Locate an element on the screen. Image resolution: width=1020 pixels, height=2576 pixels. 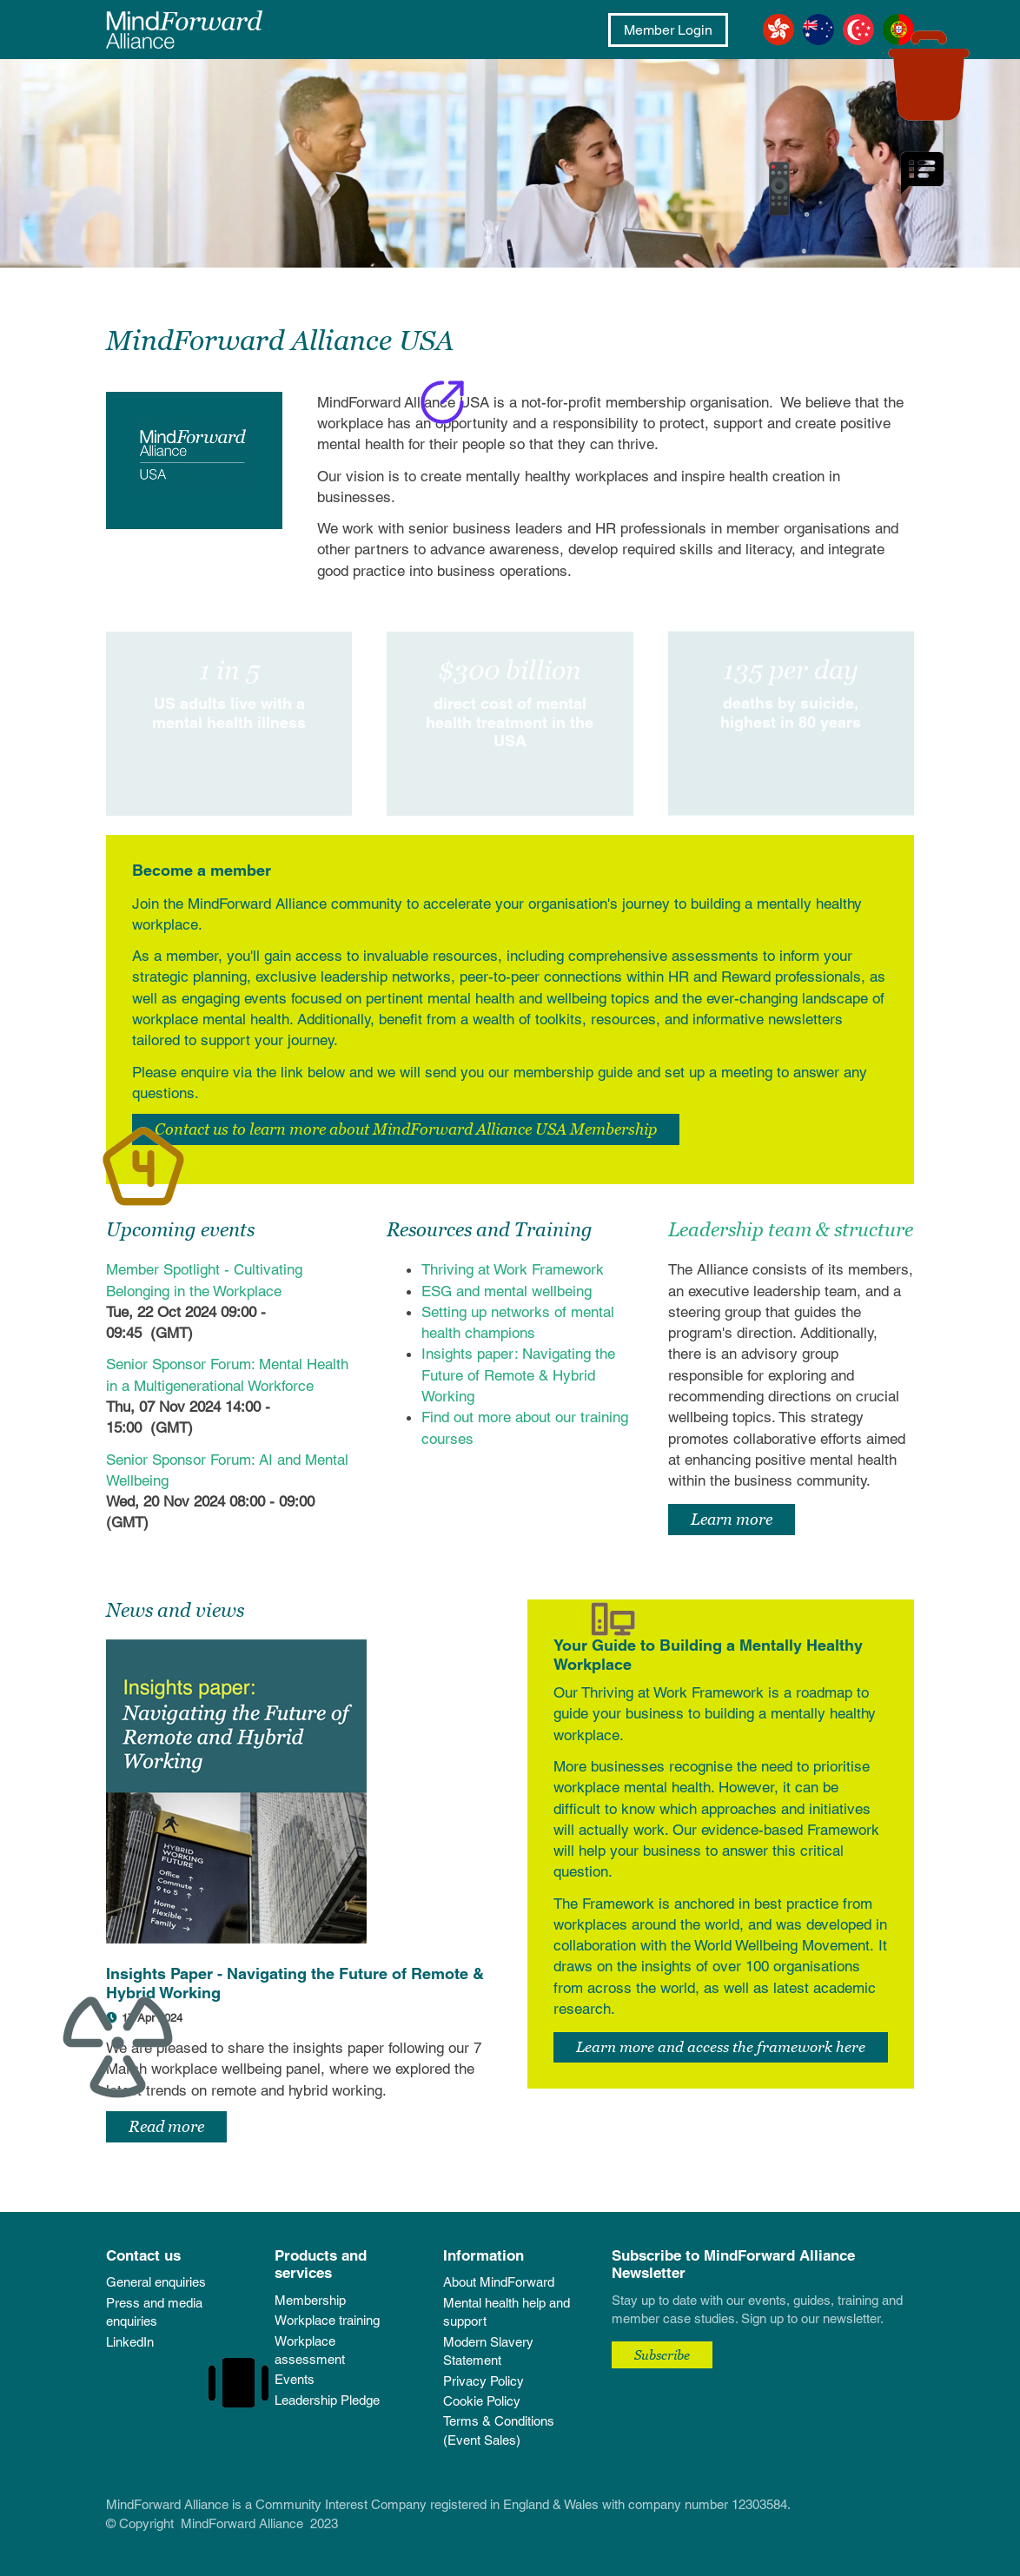
open link in new tab or window is located at coordinates (442, 402).